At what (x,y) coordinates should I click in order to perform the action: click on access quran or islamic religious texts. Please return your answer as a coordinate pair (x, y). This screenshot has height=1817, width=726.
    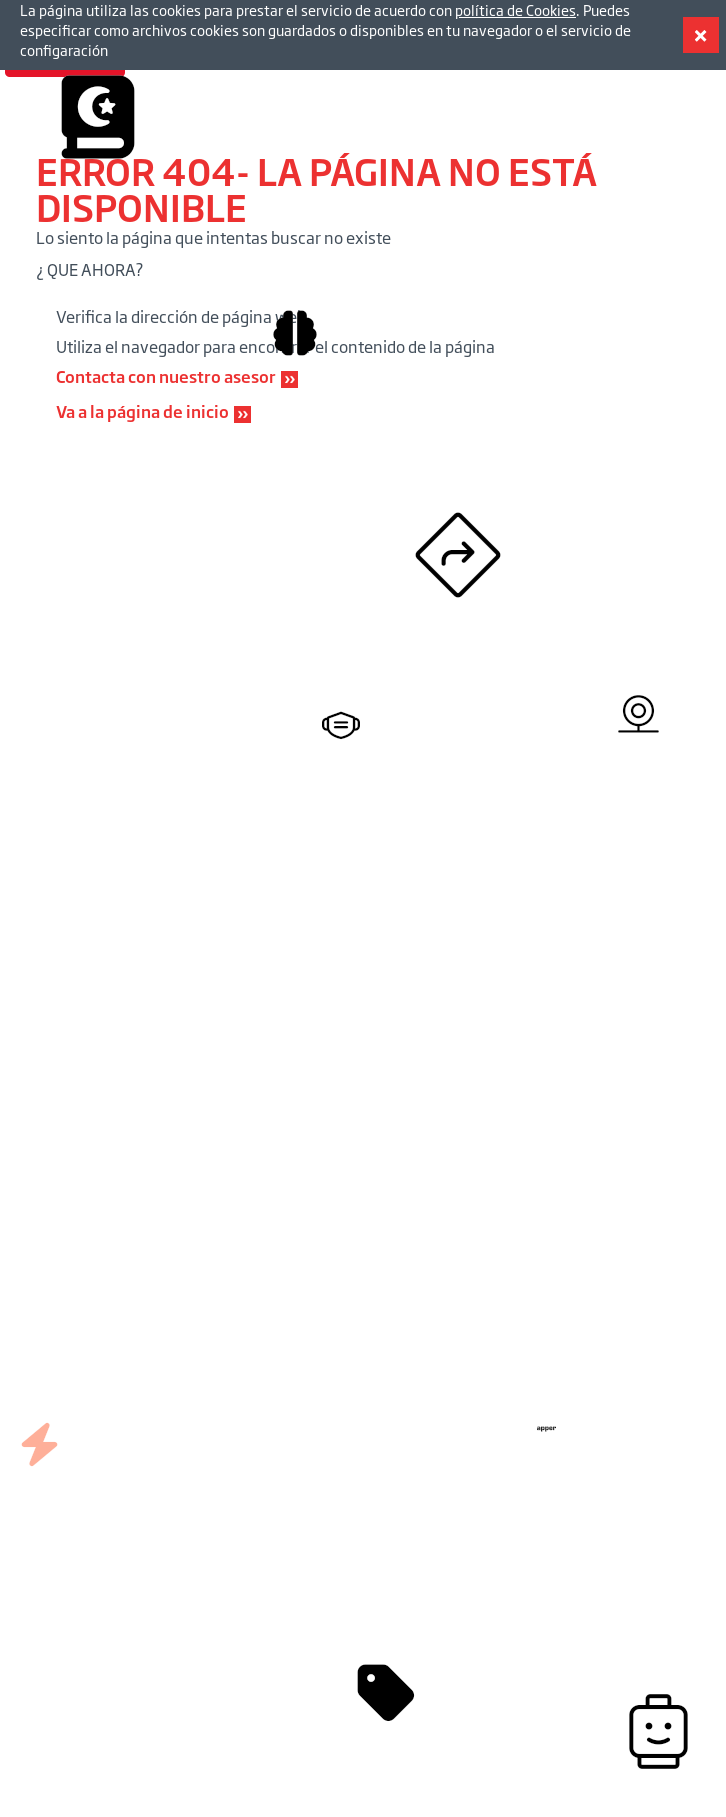
    Looking at the image, I should click on (98, 117).